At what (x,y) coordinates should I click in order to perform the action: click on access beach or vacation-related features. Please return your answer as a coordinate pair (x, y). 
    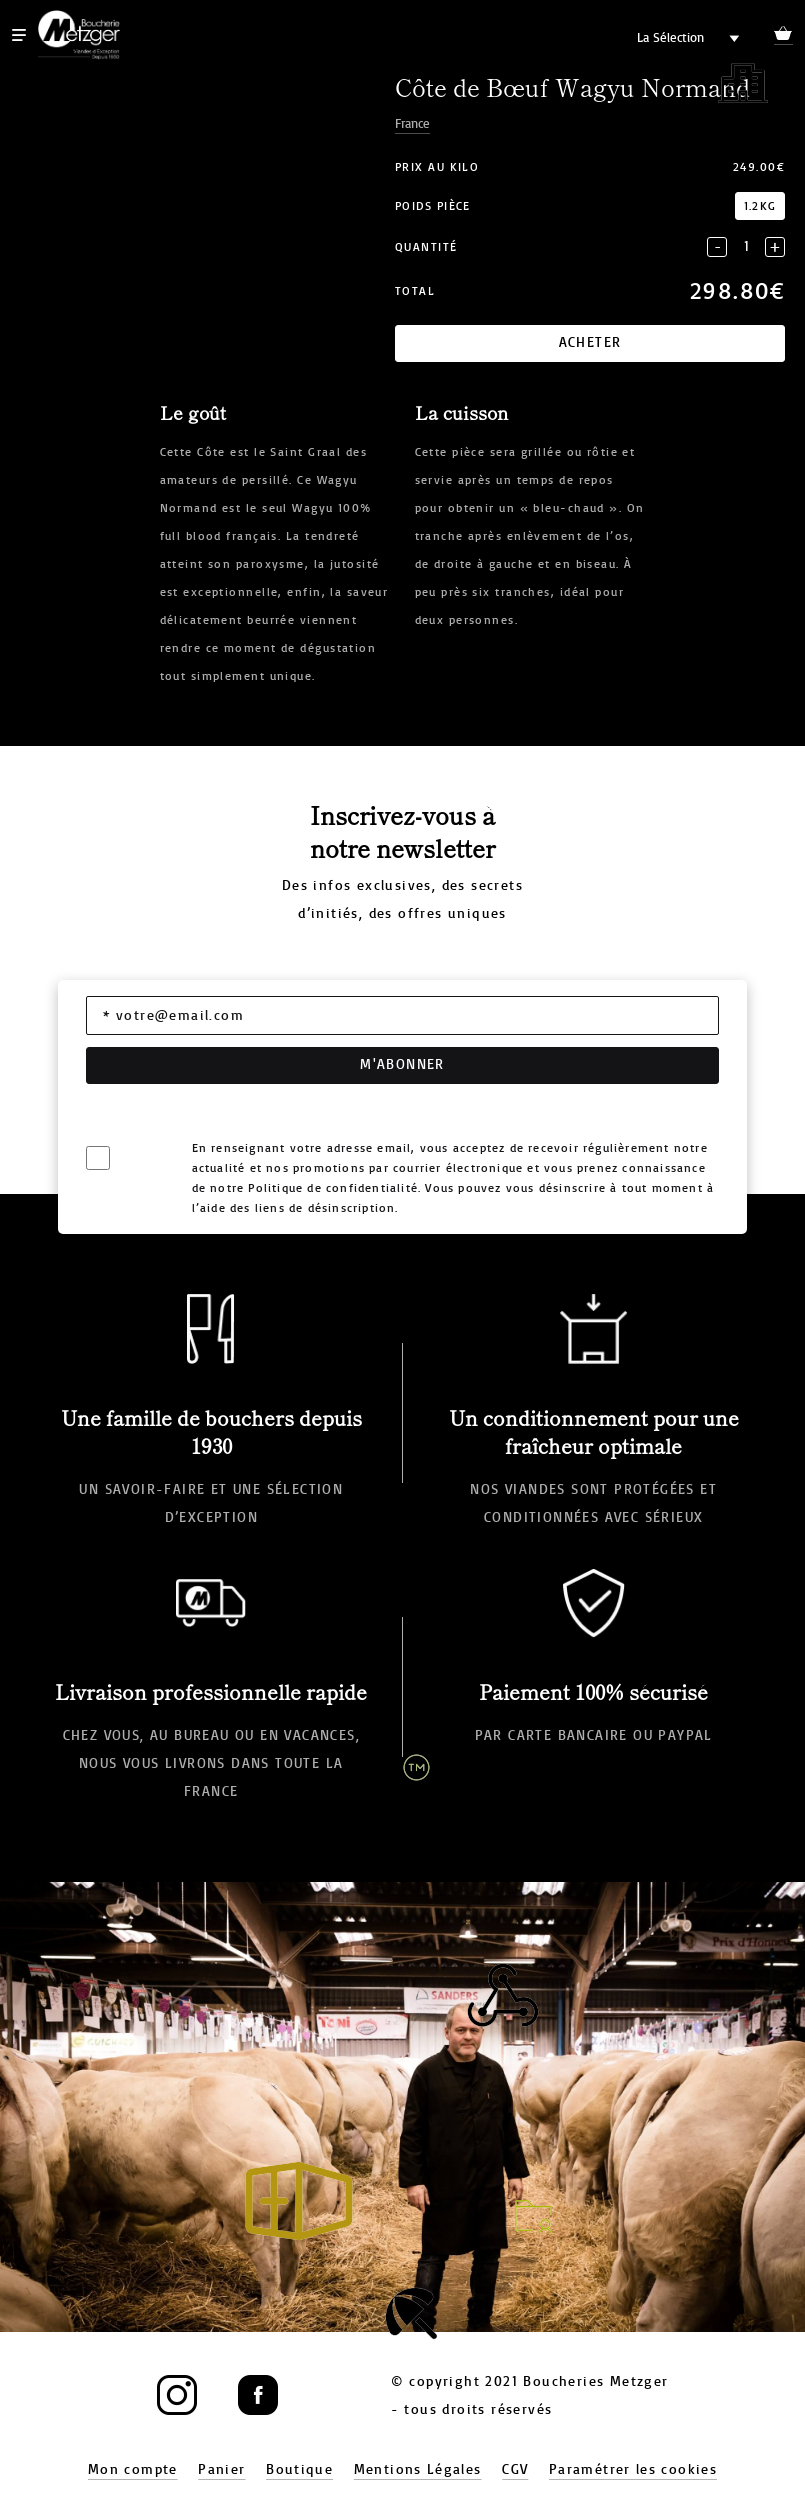
    Looking at the image, I should click on (412, 2314).